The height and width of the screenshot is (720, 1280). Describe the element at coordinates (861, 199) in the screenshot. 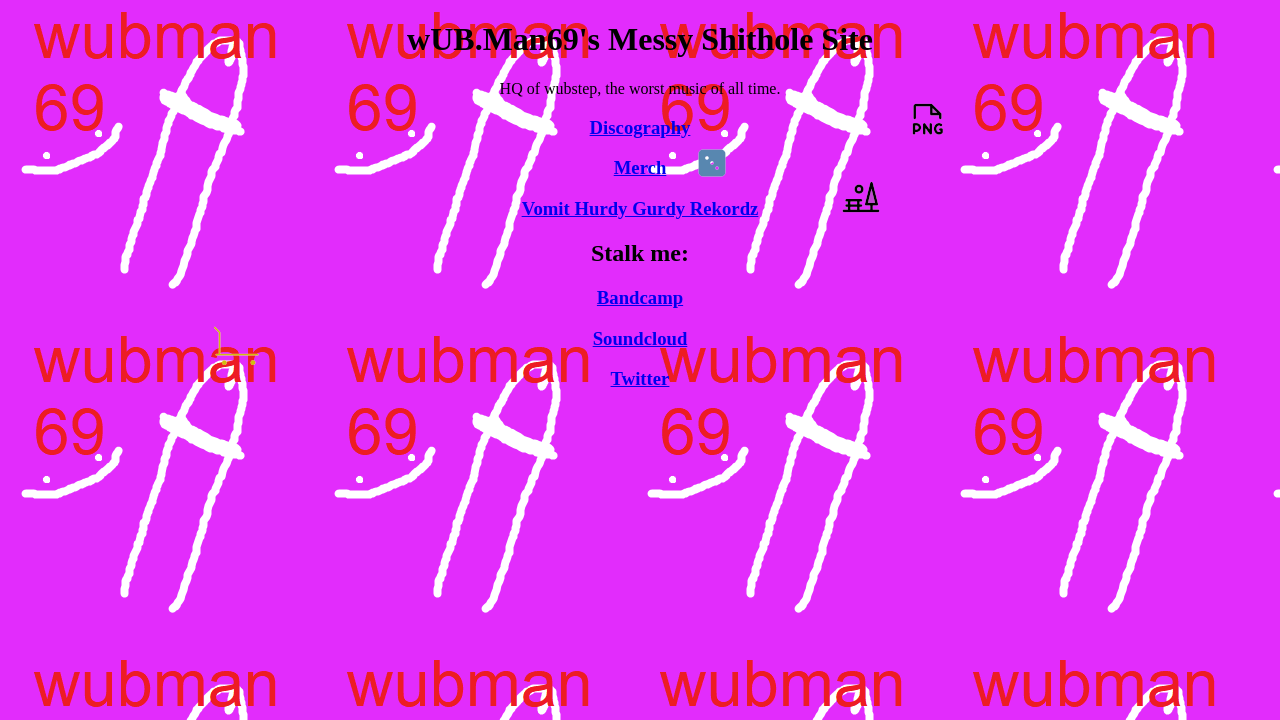

I see `view nearby parks or green spaces` at that location.